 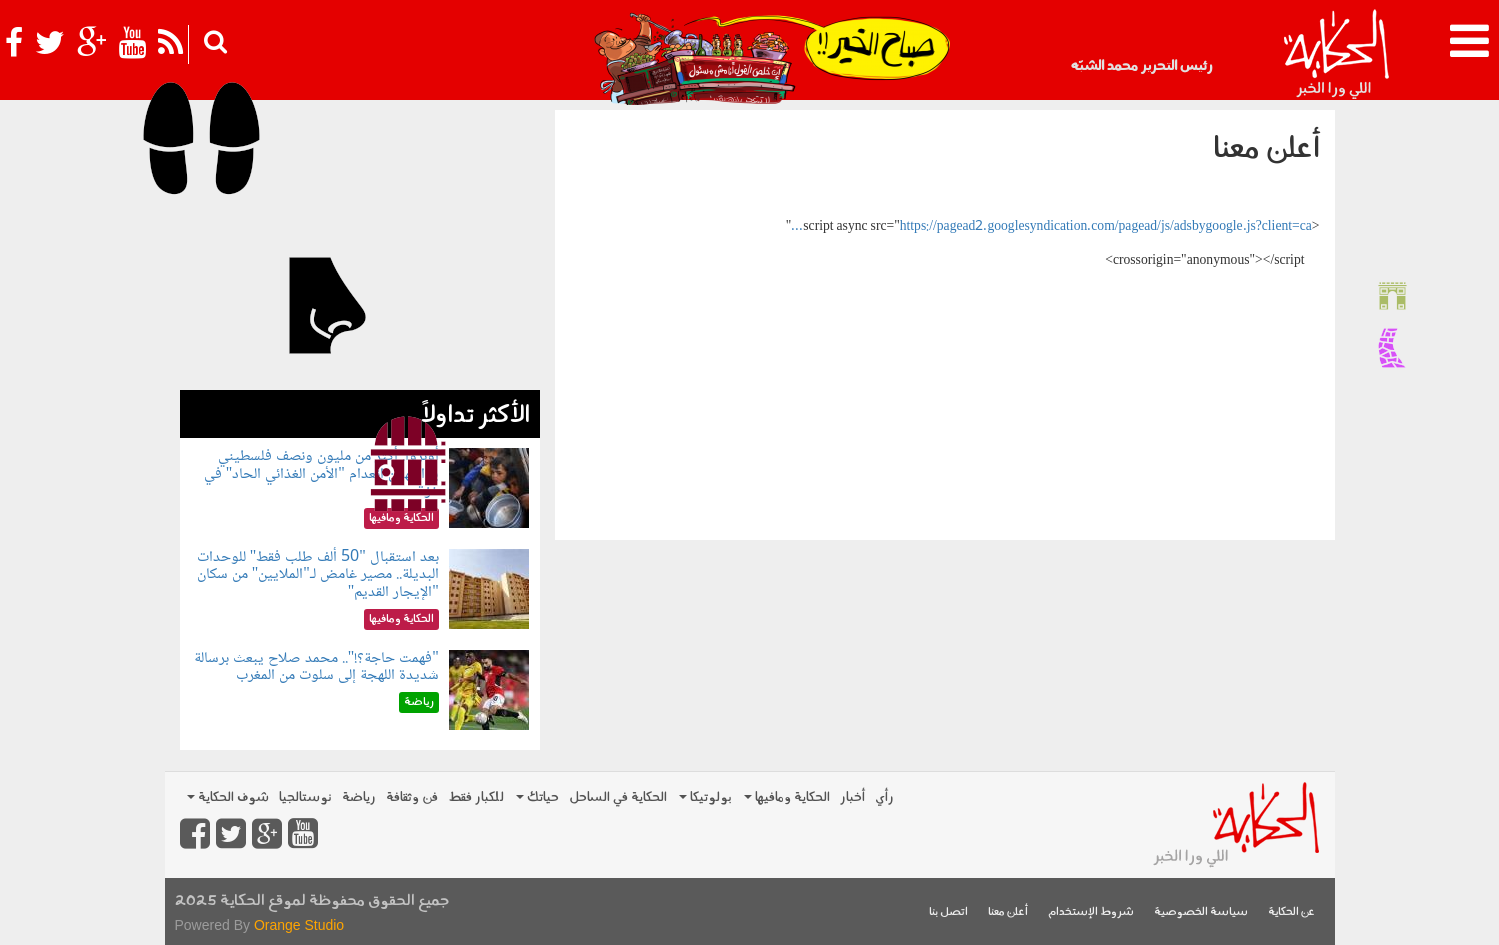 I want to click on view Paris landmarks or points of interest, so click(x=1392, y=293).